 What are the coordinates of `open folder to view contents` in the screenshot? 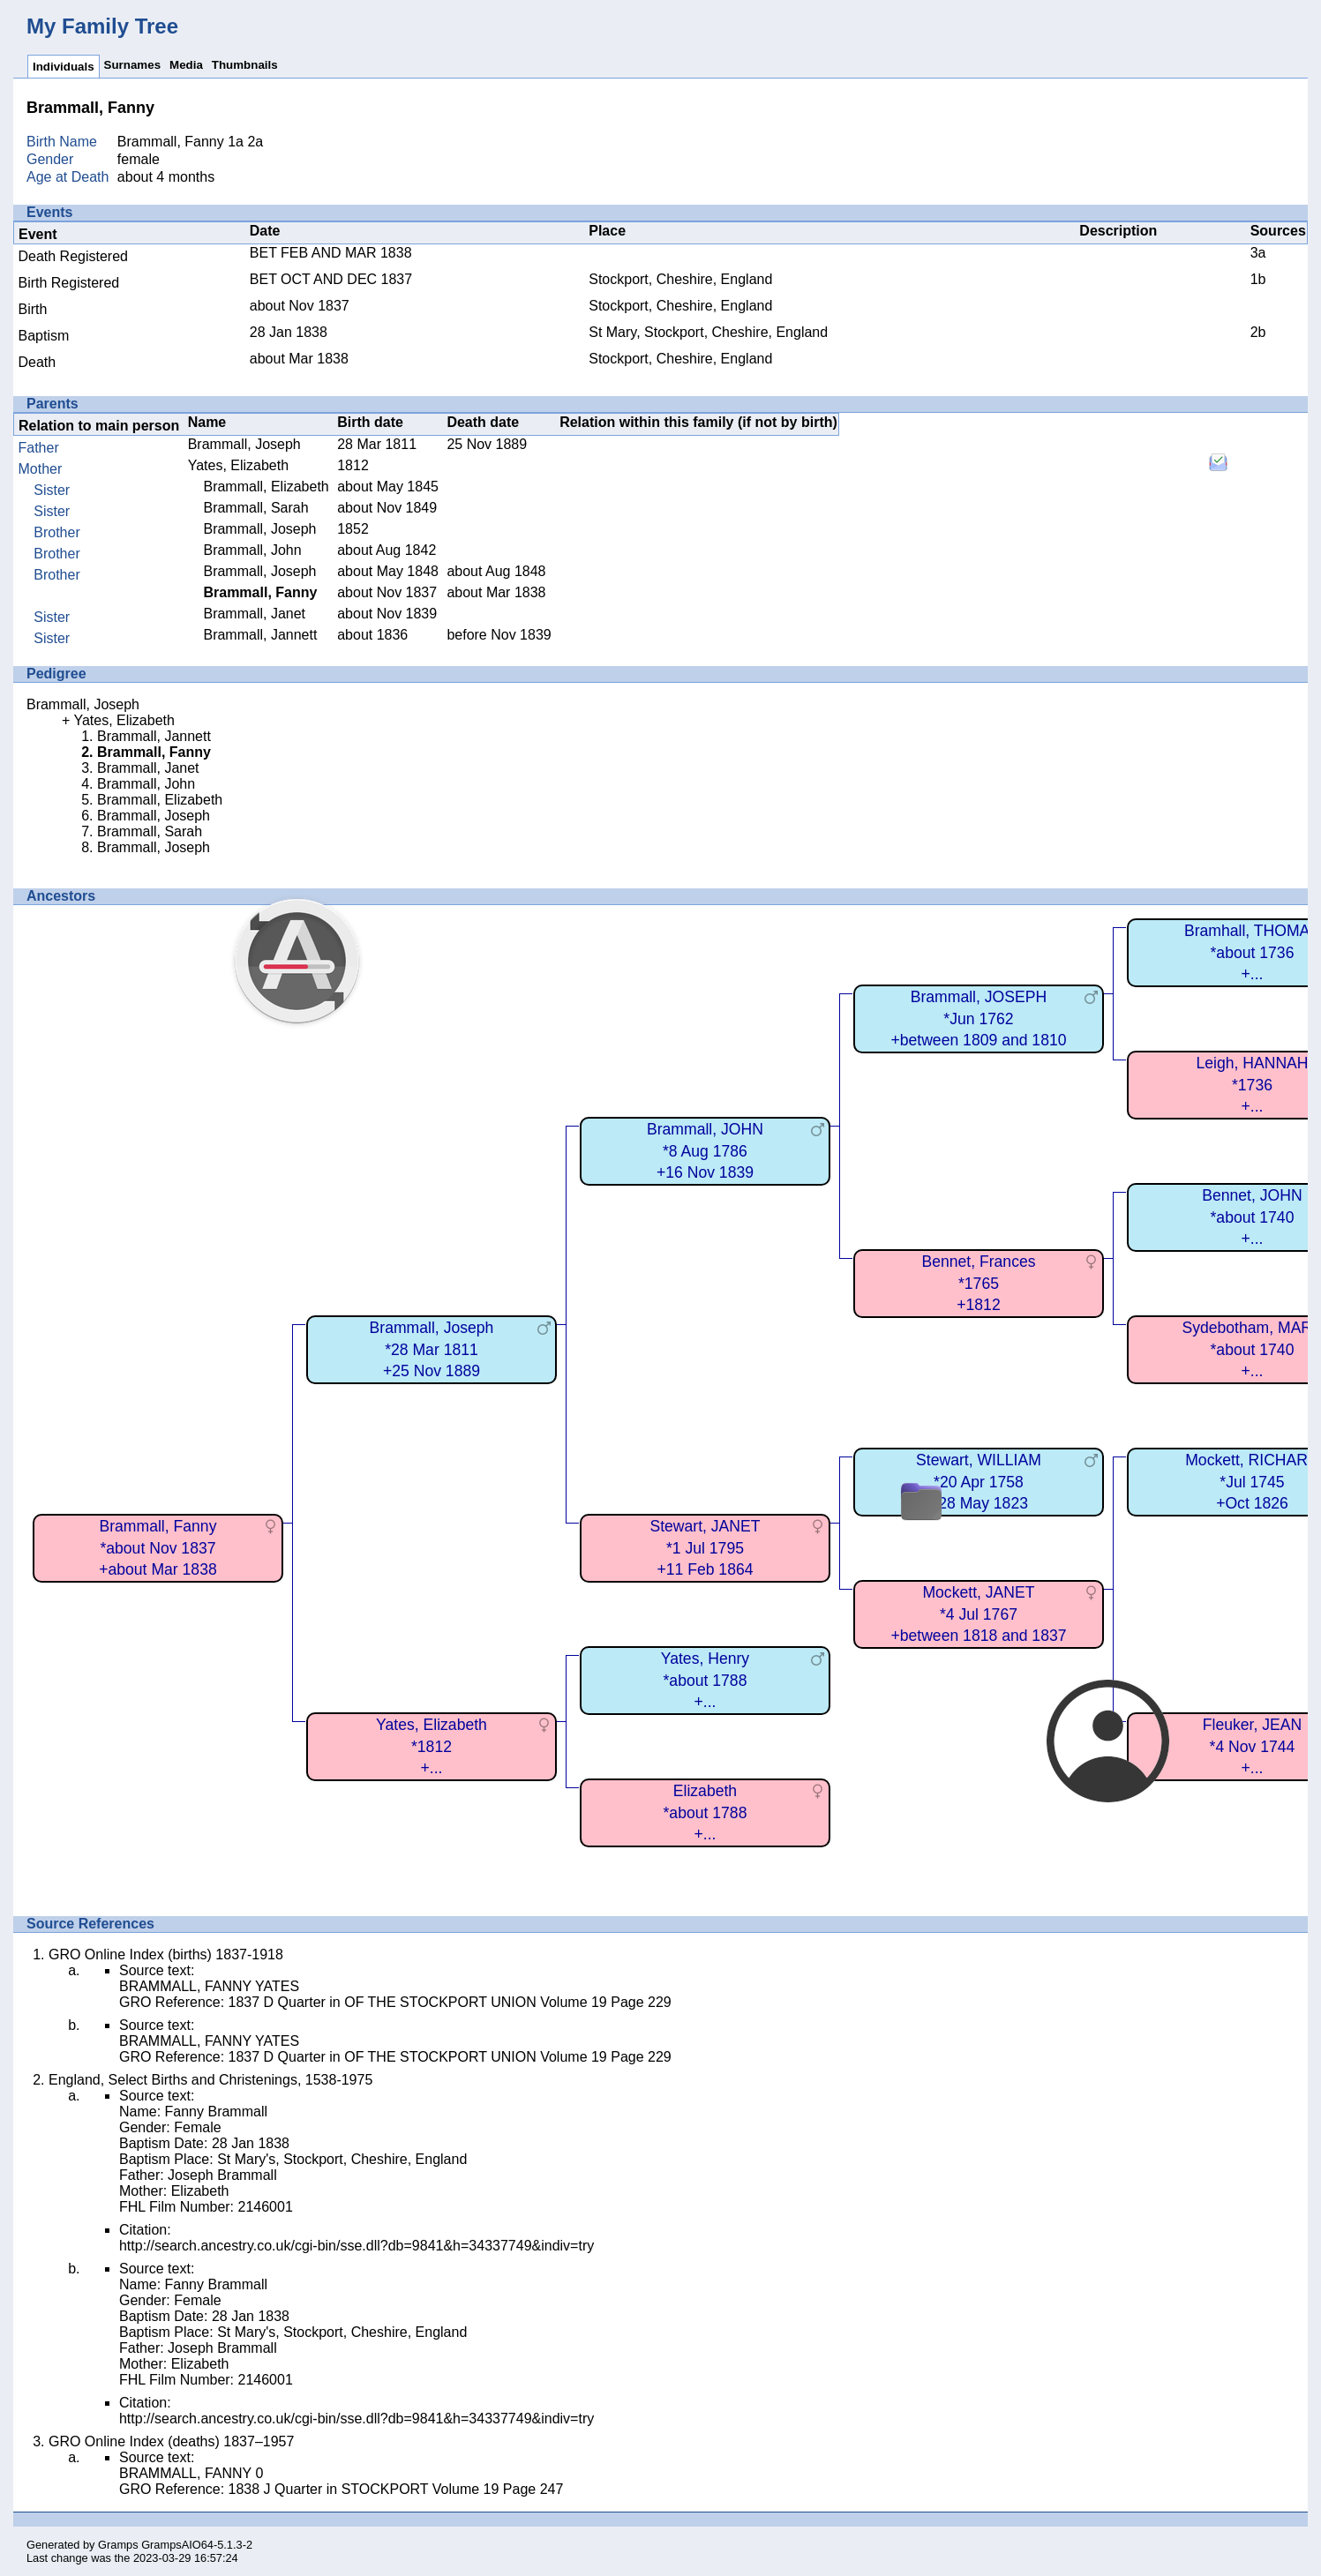 It's located at (921, 1501).